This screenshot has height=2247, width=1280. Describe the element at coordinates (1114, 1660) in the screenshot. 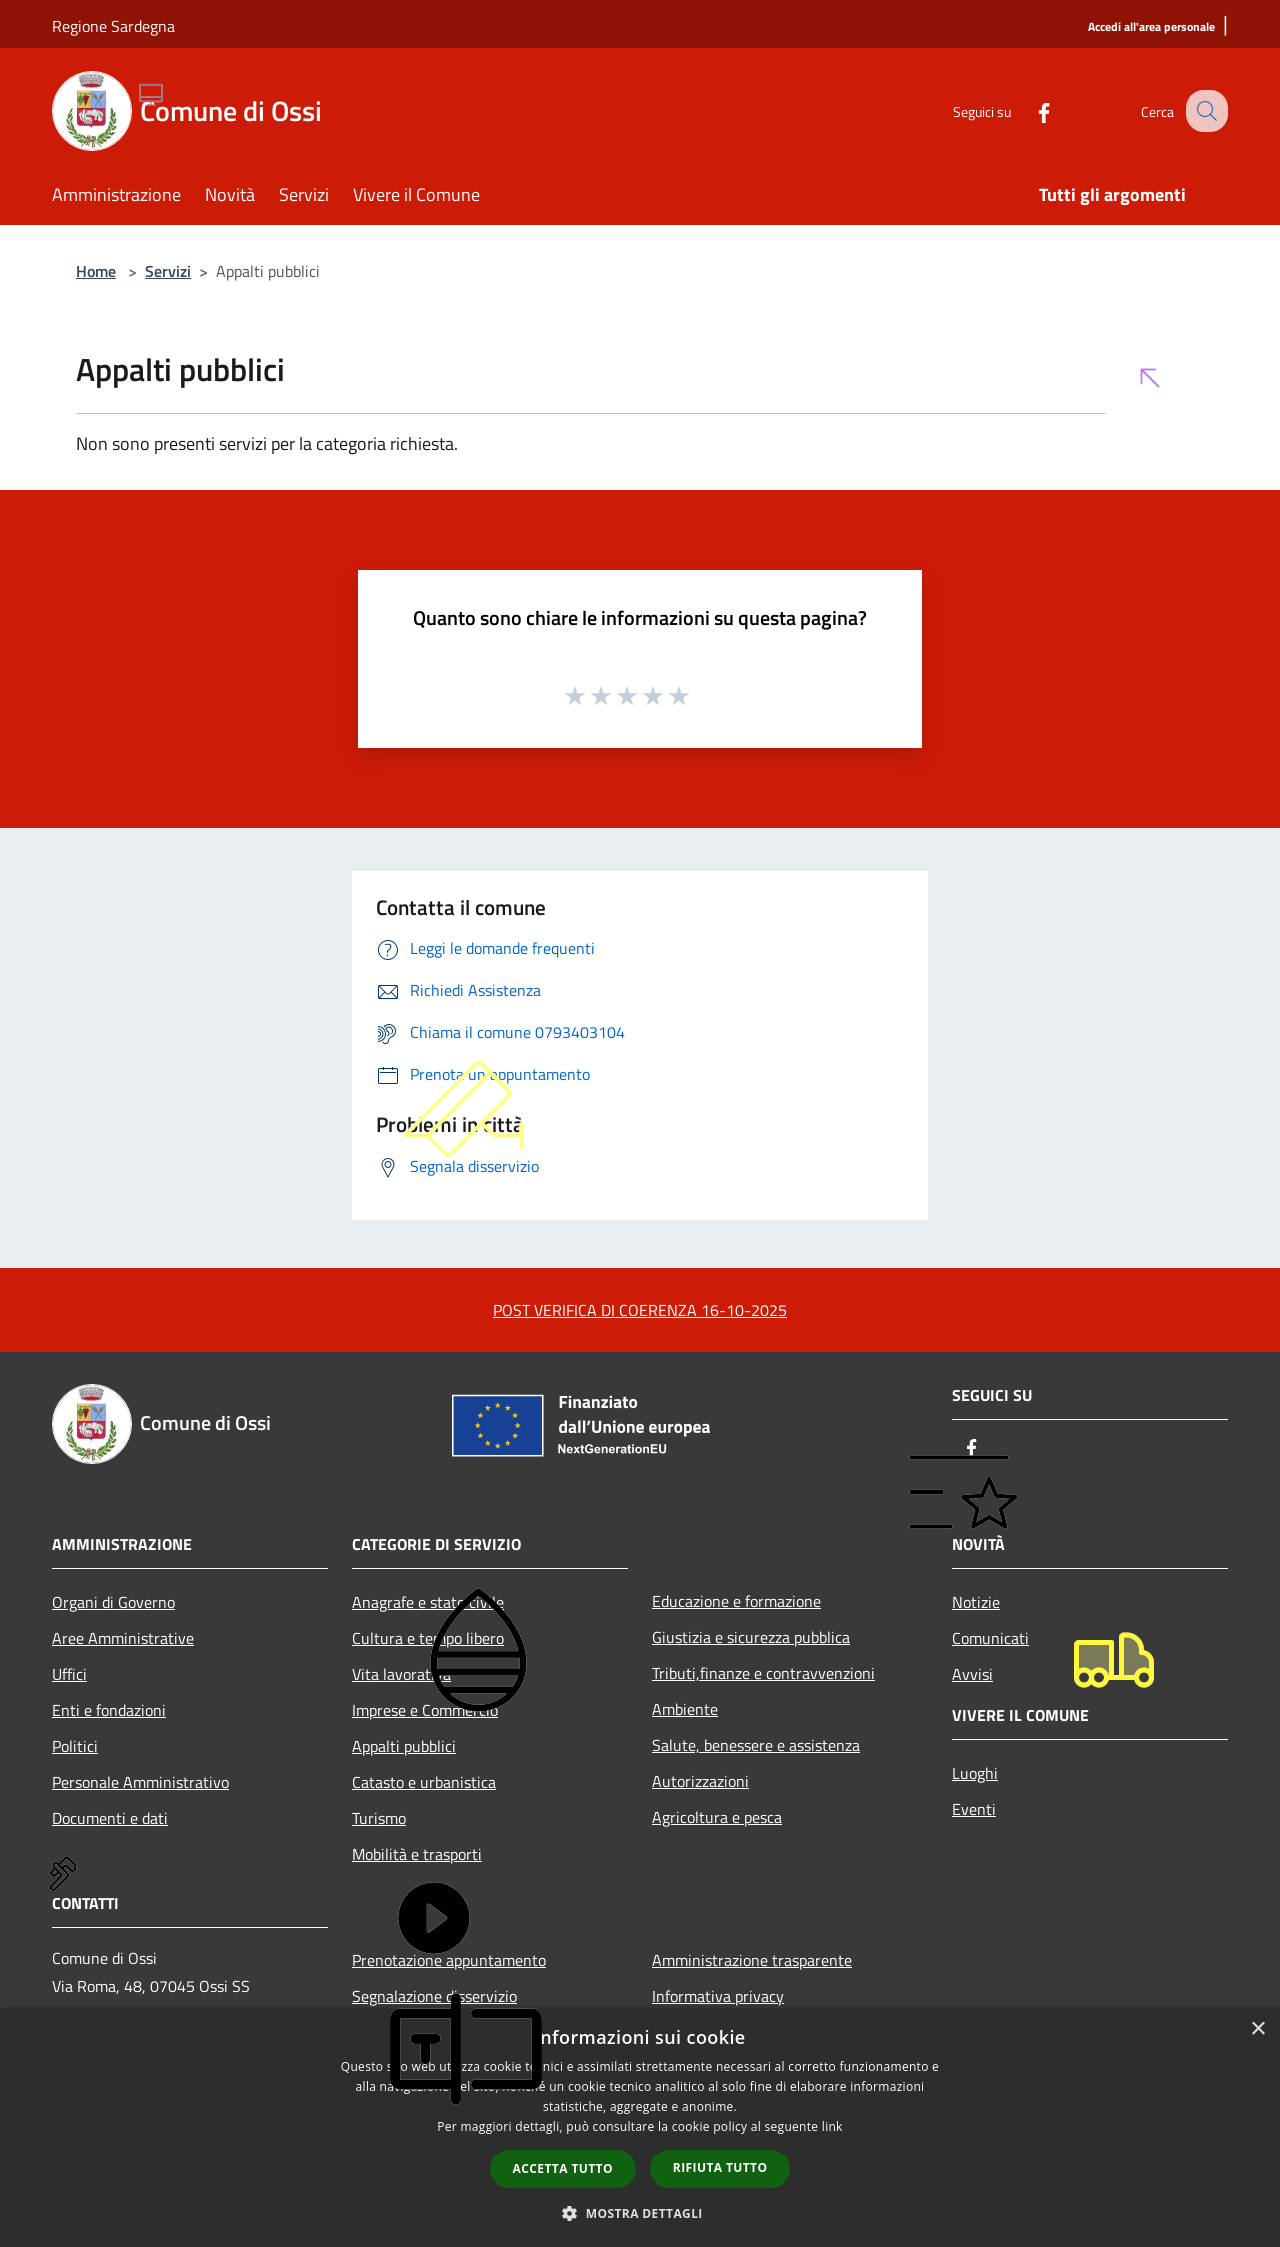

I see `track shipment or delivery status` at that location.